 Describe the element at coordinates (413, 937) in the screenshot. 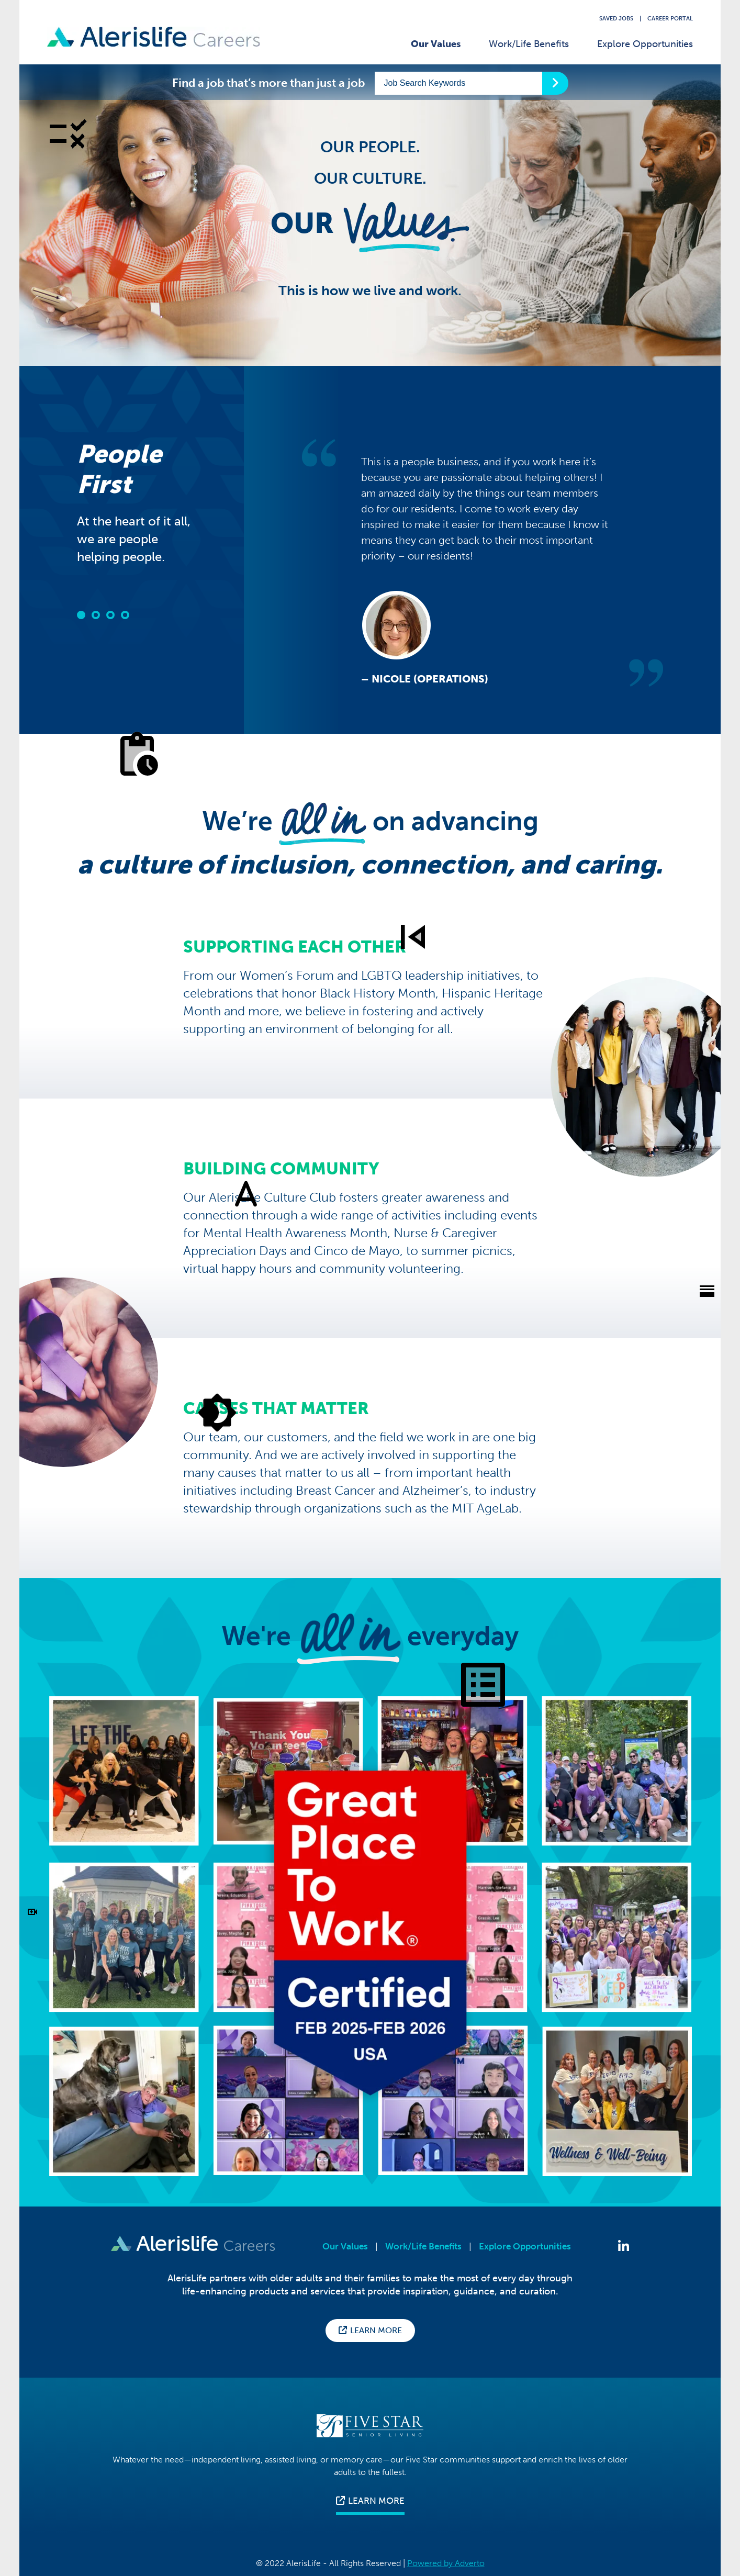

I see `skip to the previous track` at that location.